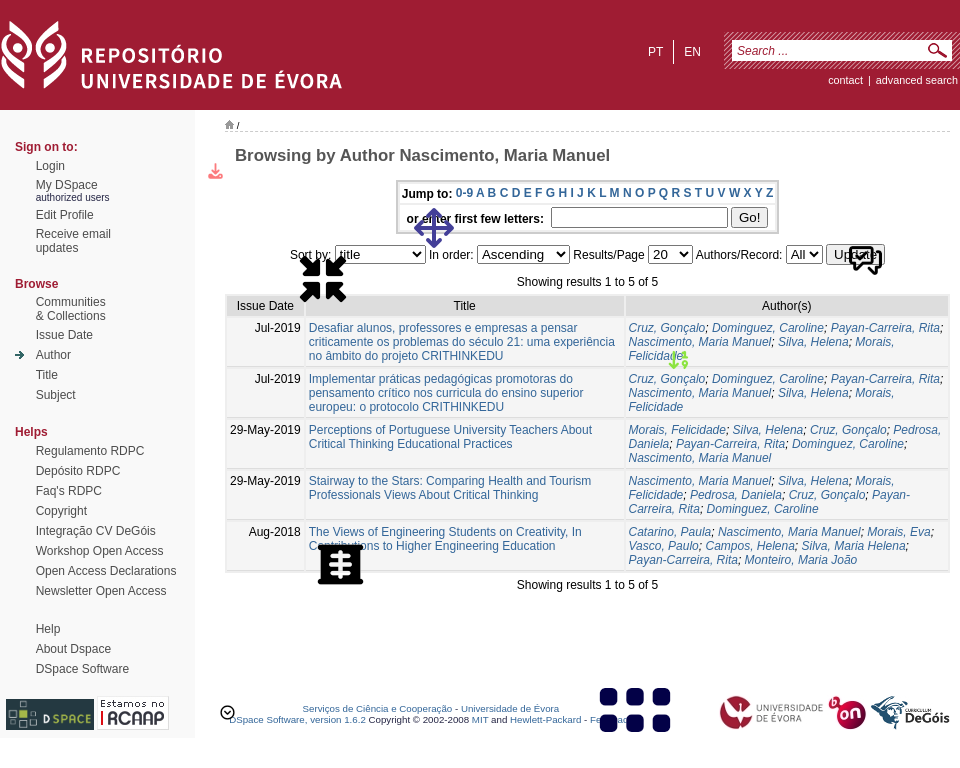  I want to click on sort items in ascending numerical order, so click(679, 360).